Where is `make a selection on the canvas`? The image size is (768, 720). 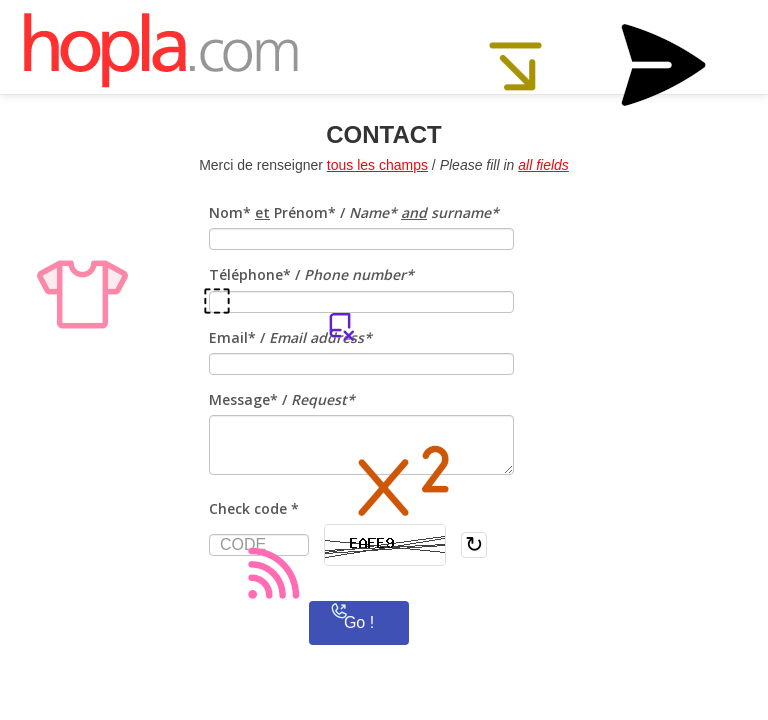
make a selection on the canvas is located at coordinates (217, 301).